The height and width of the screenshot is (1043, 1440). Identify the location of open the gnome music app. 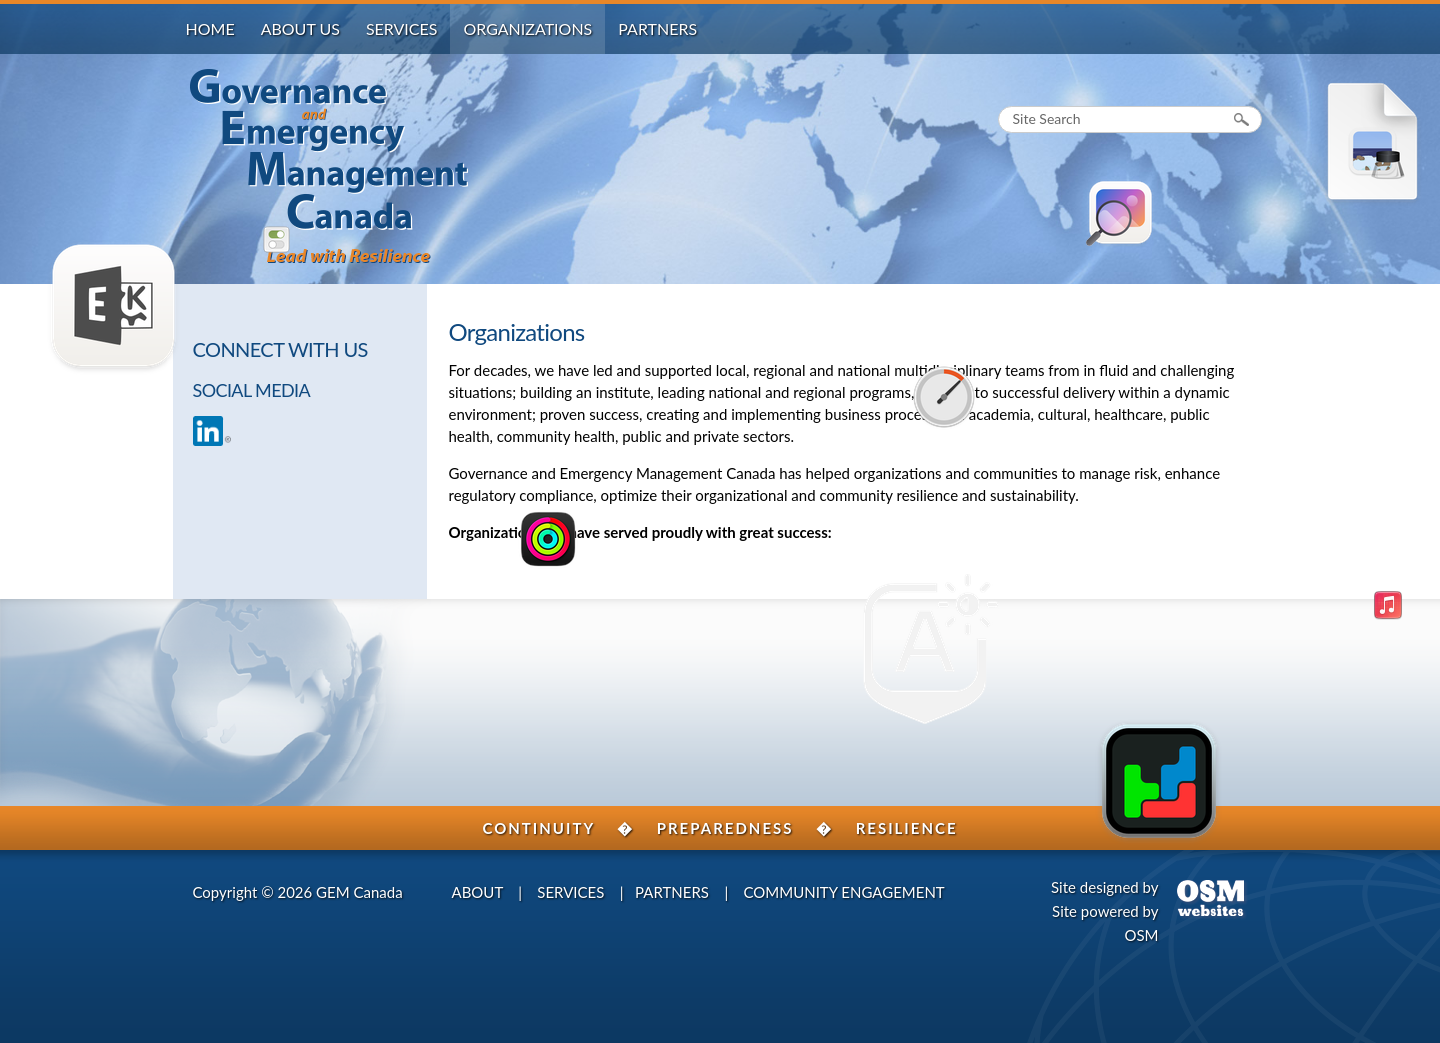
(1388, 605).